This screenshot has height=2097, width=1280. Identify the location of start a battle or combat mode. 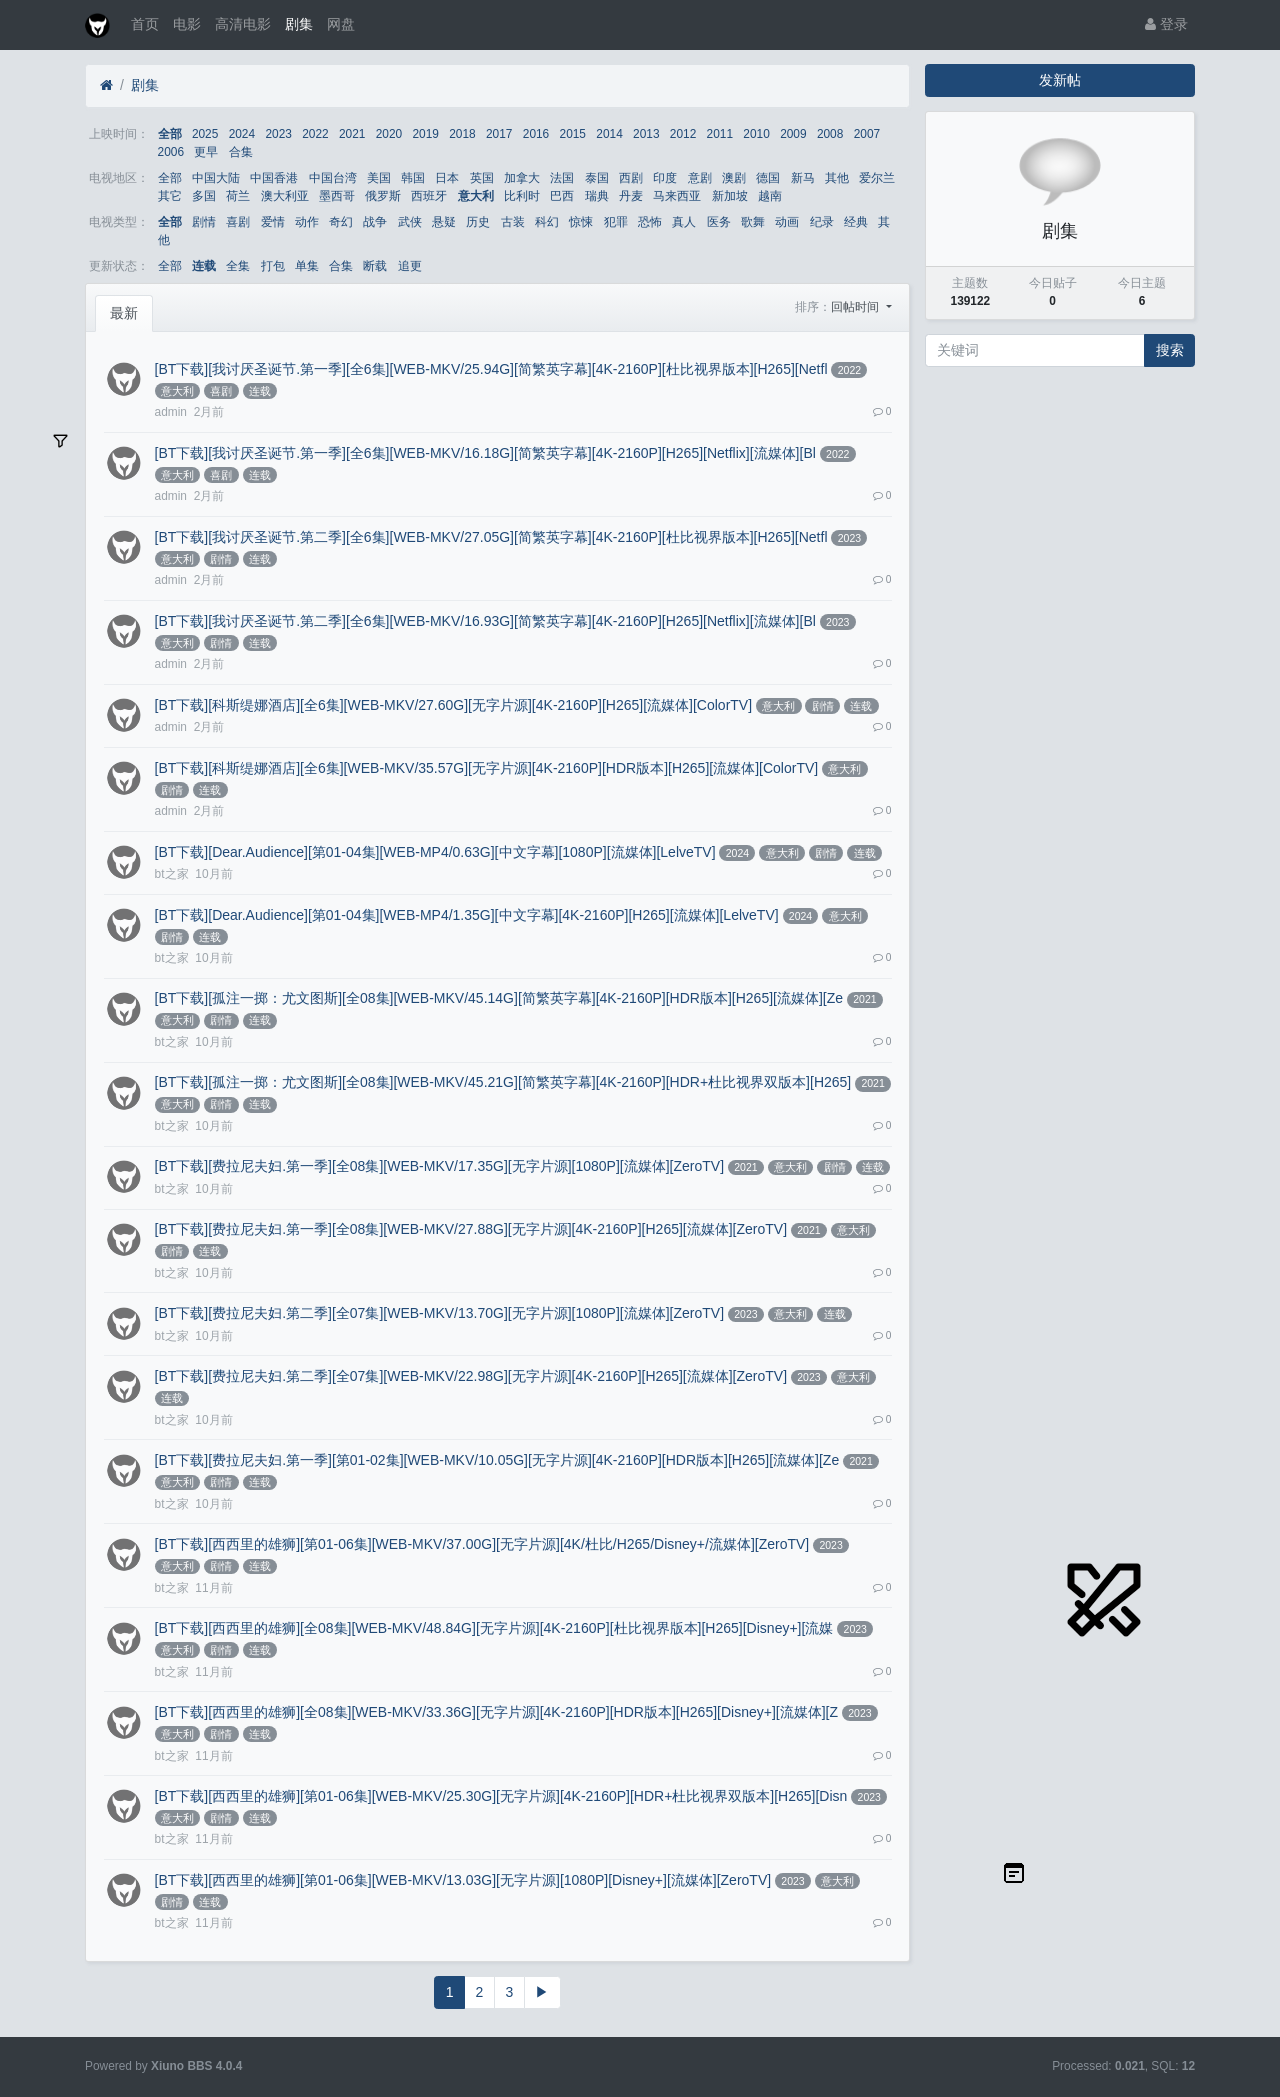
(1104, 1600).